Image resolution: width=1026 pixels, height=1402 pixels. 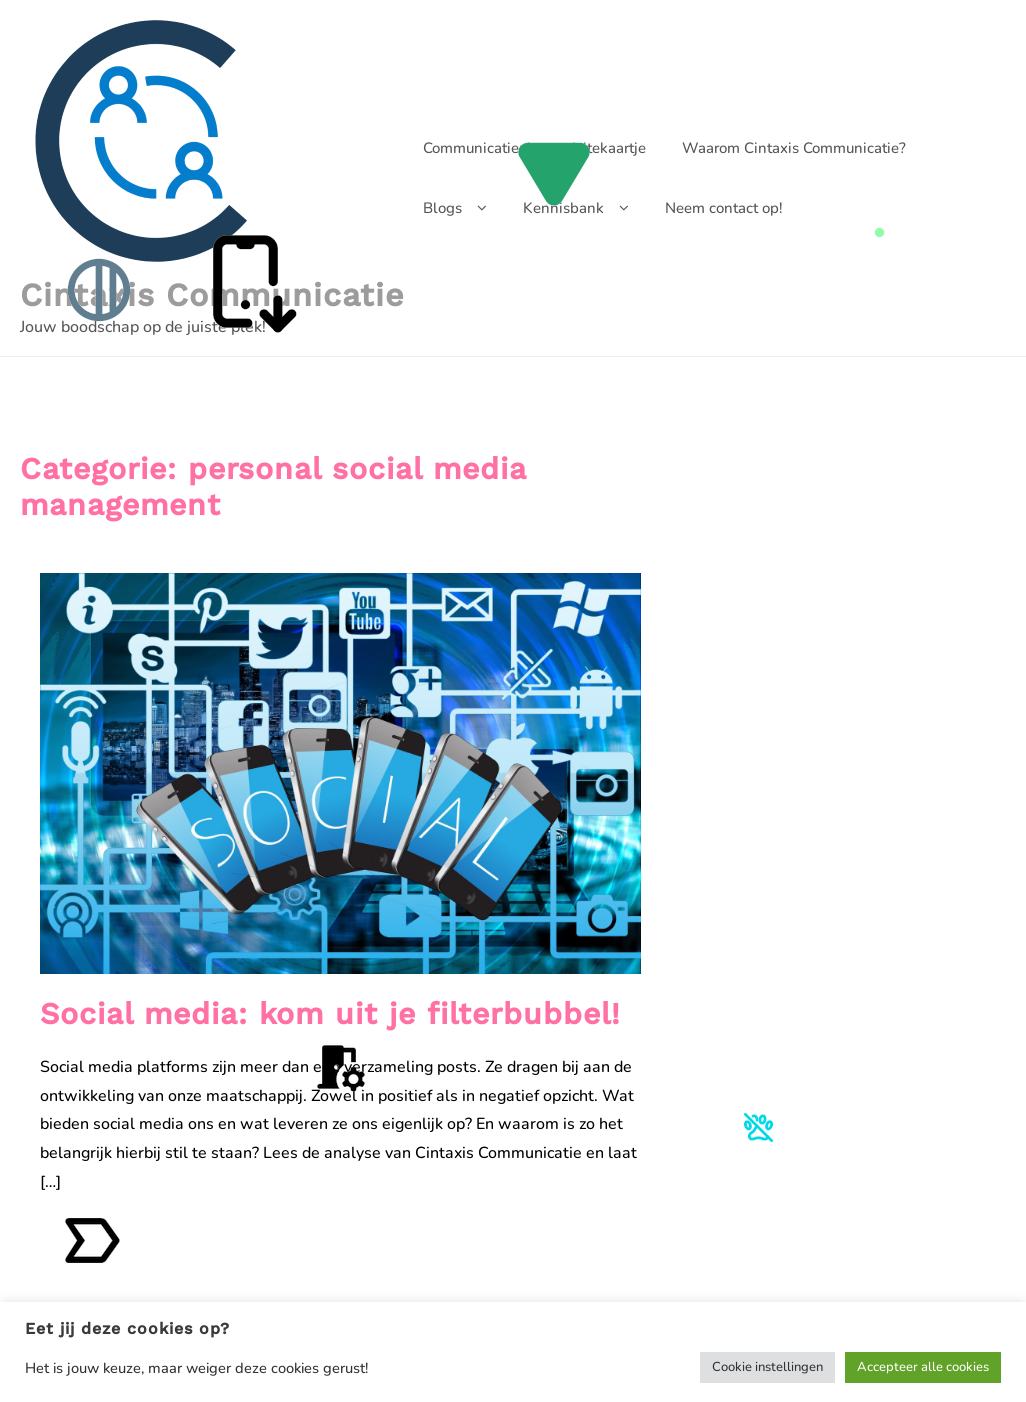 What do you see at coordinates (339, 1067) in the screenshot?
I see `adjust room or space settings` at bounding box center [339, 1067].